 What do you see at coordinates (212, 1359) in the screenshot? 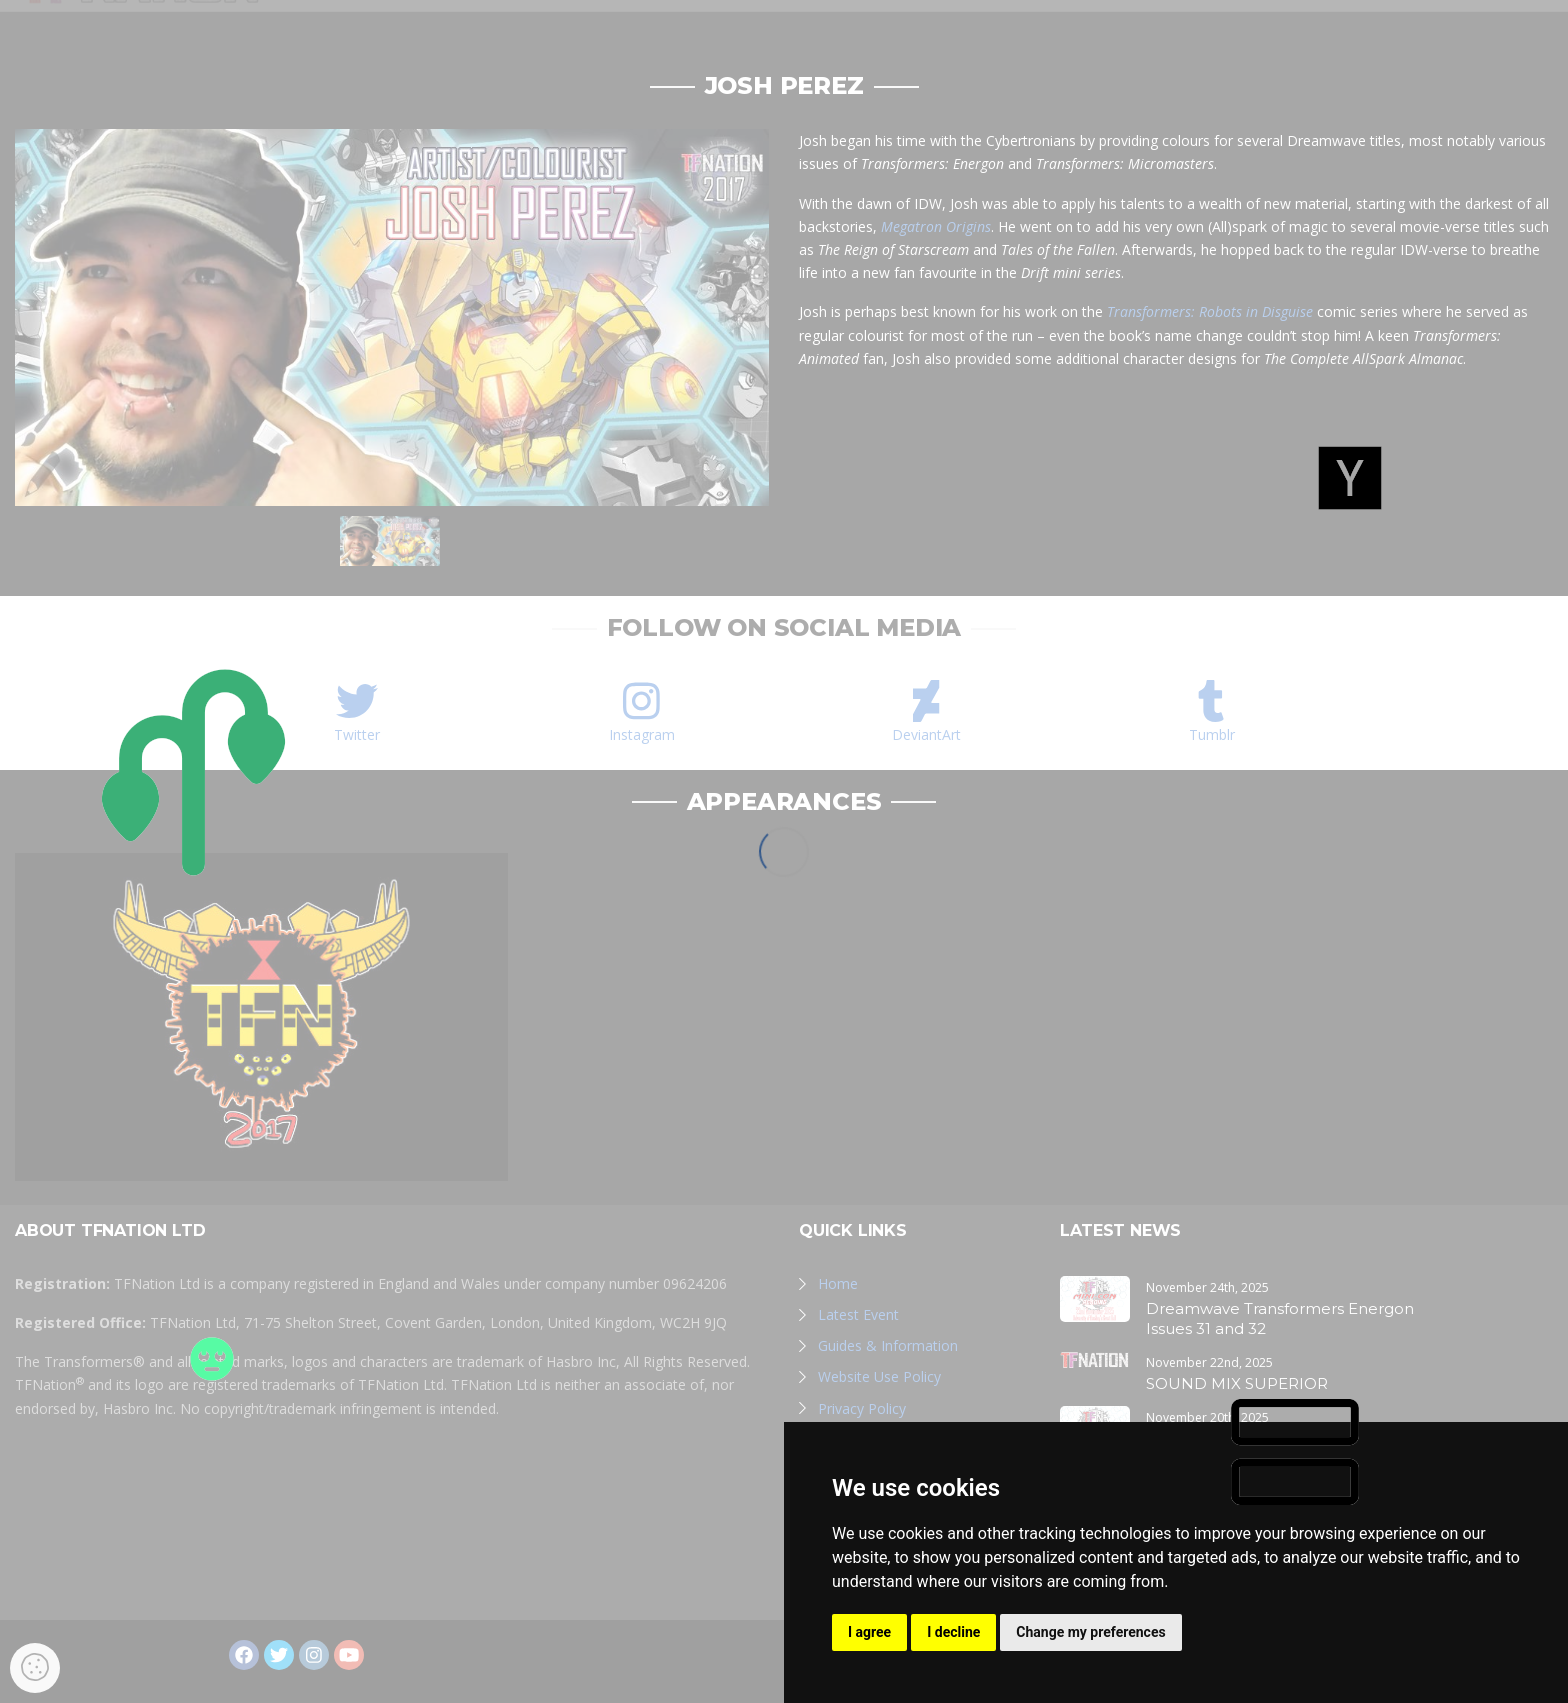
I see `express annoyance or disinterest in a reaction` at bounding box center [212, 1359].